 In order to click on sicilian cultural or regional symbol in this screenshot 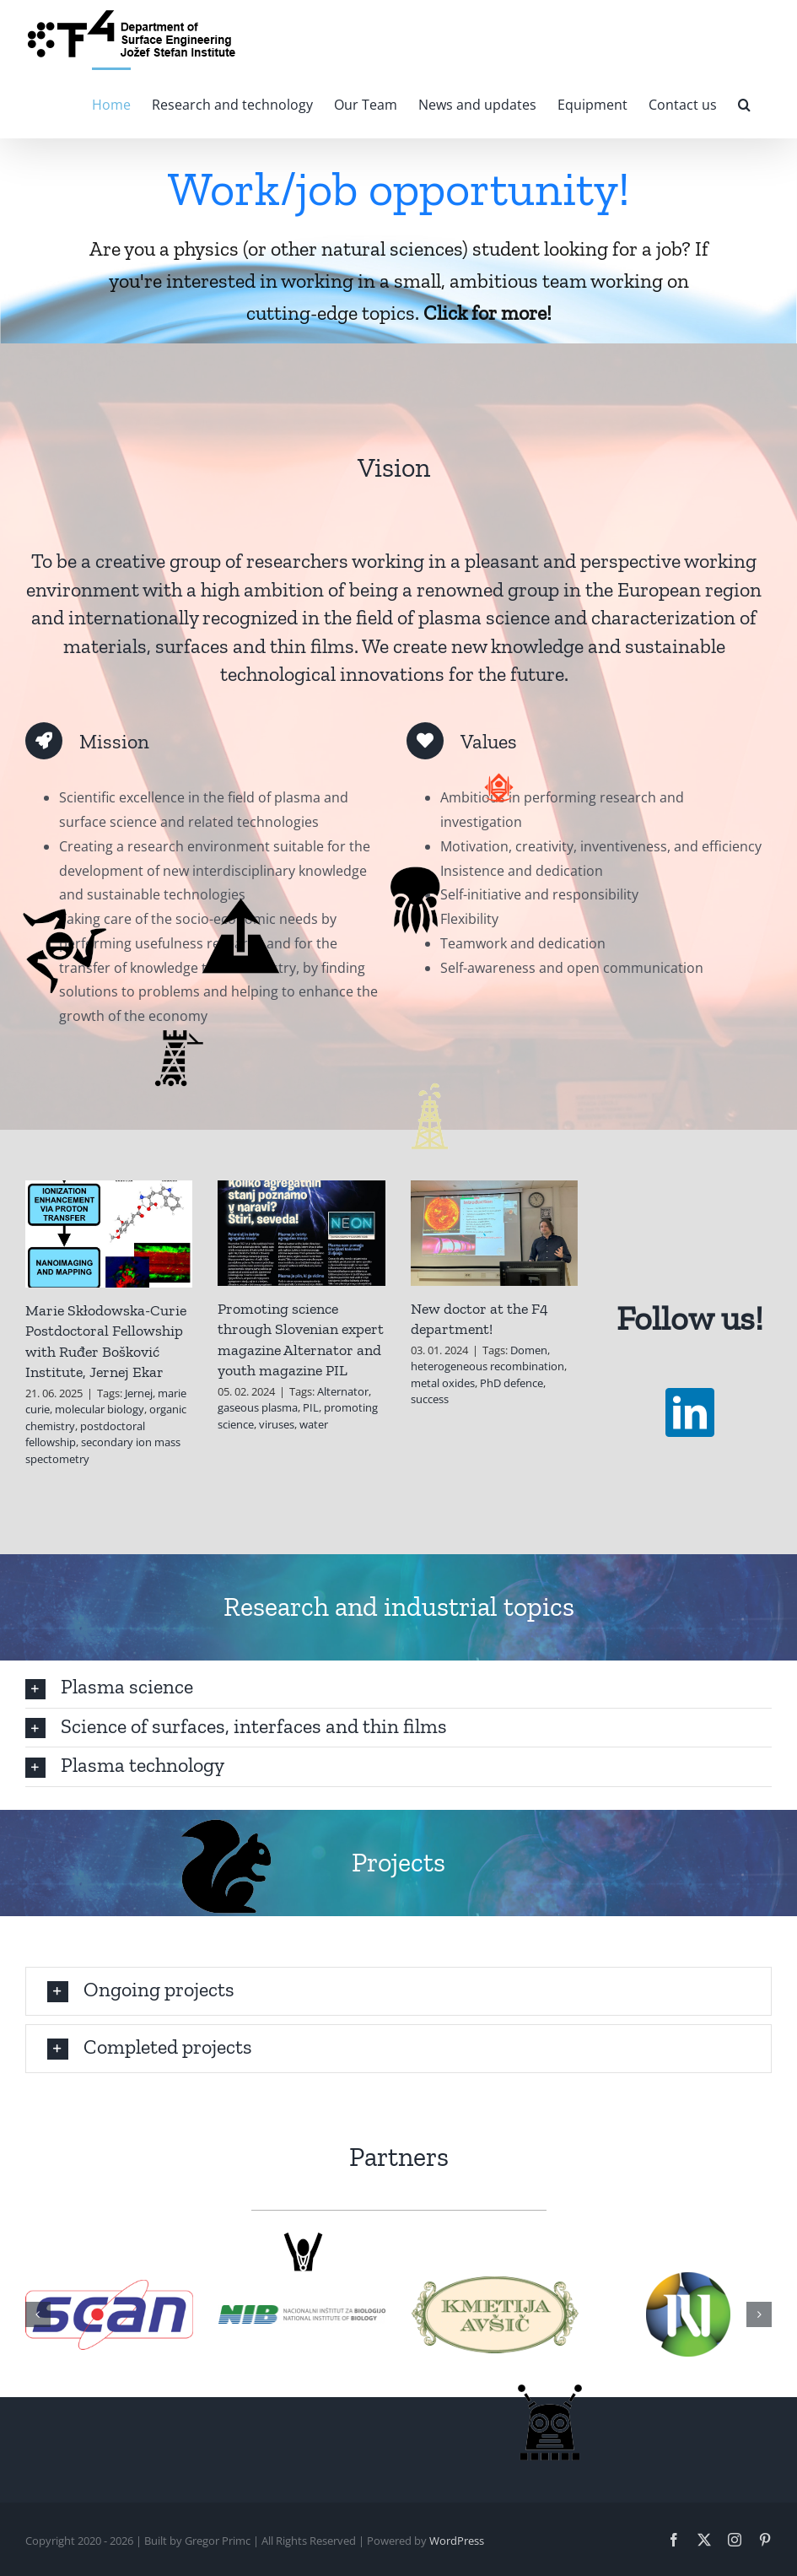, I will do `click(63, 951)`.